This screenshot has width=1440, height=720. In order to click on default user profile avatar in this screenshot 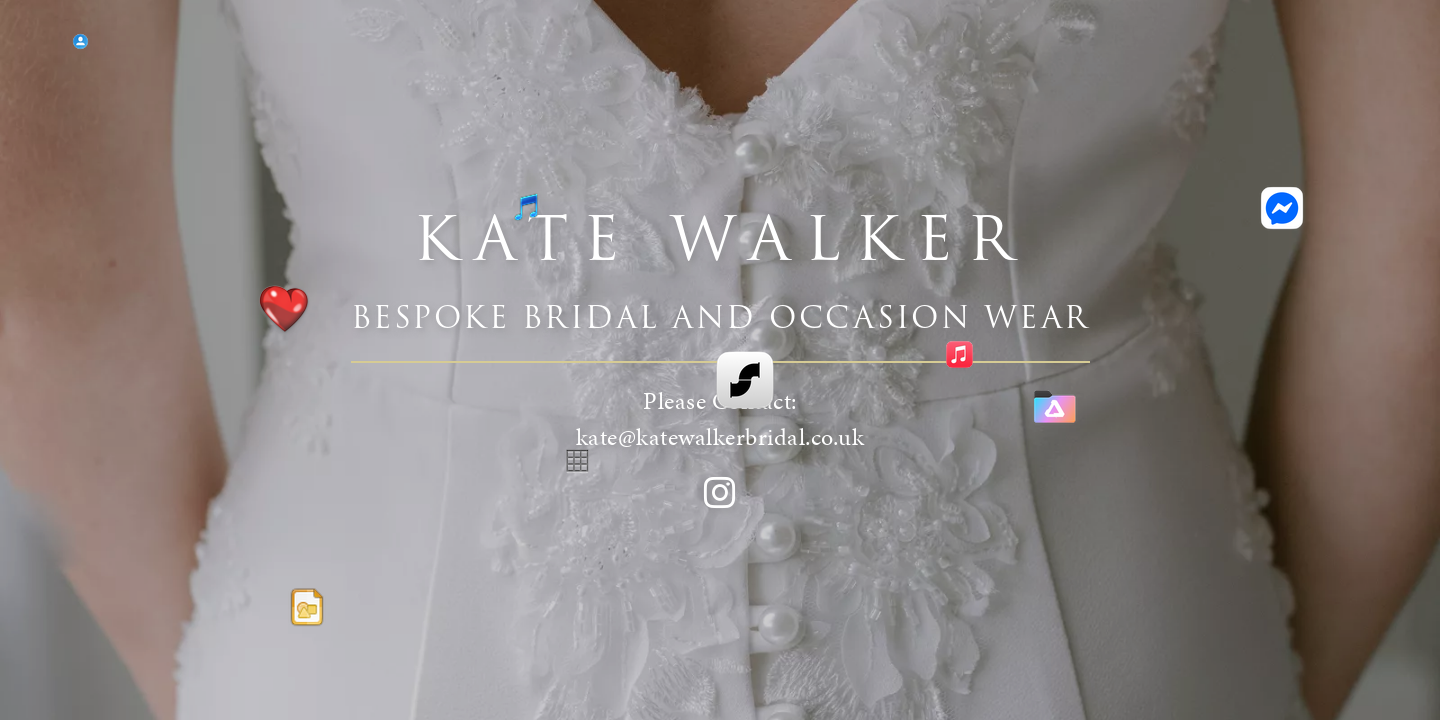, I will do `click(80, 41)`.